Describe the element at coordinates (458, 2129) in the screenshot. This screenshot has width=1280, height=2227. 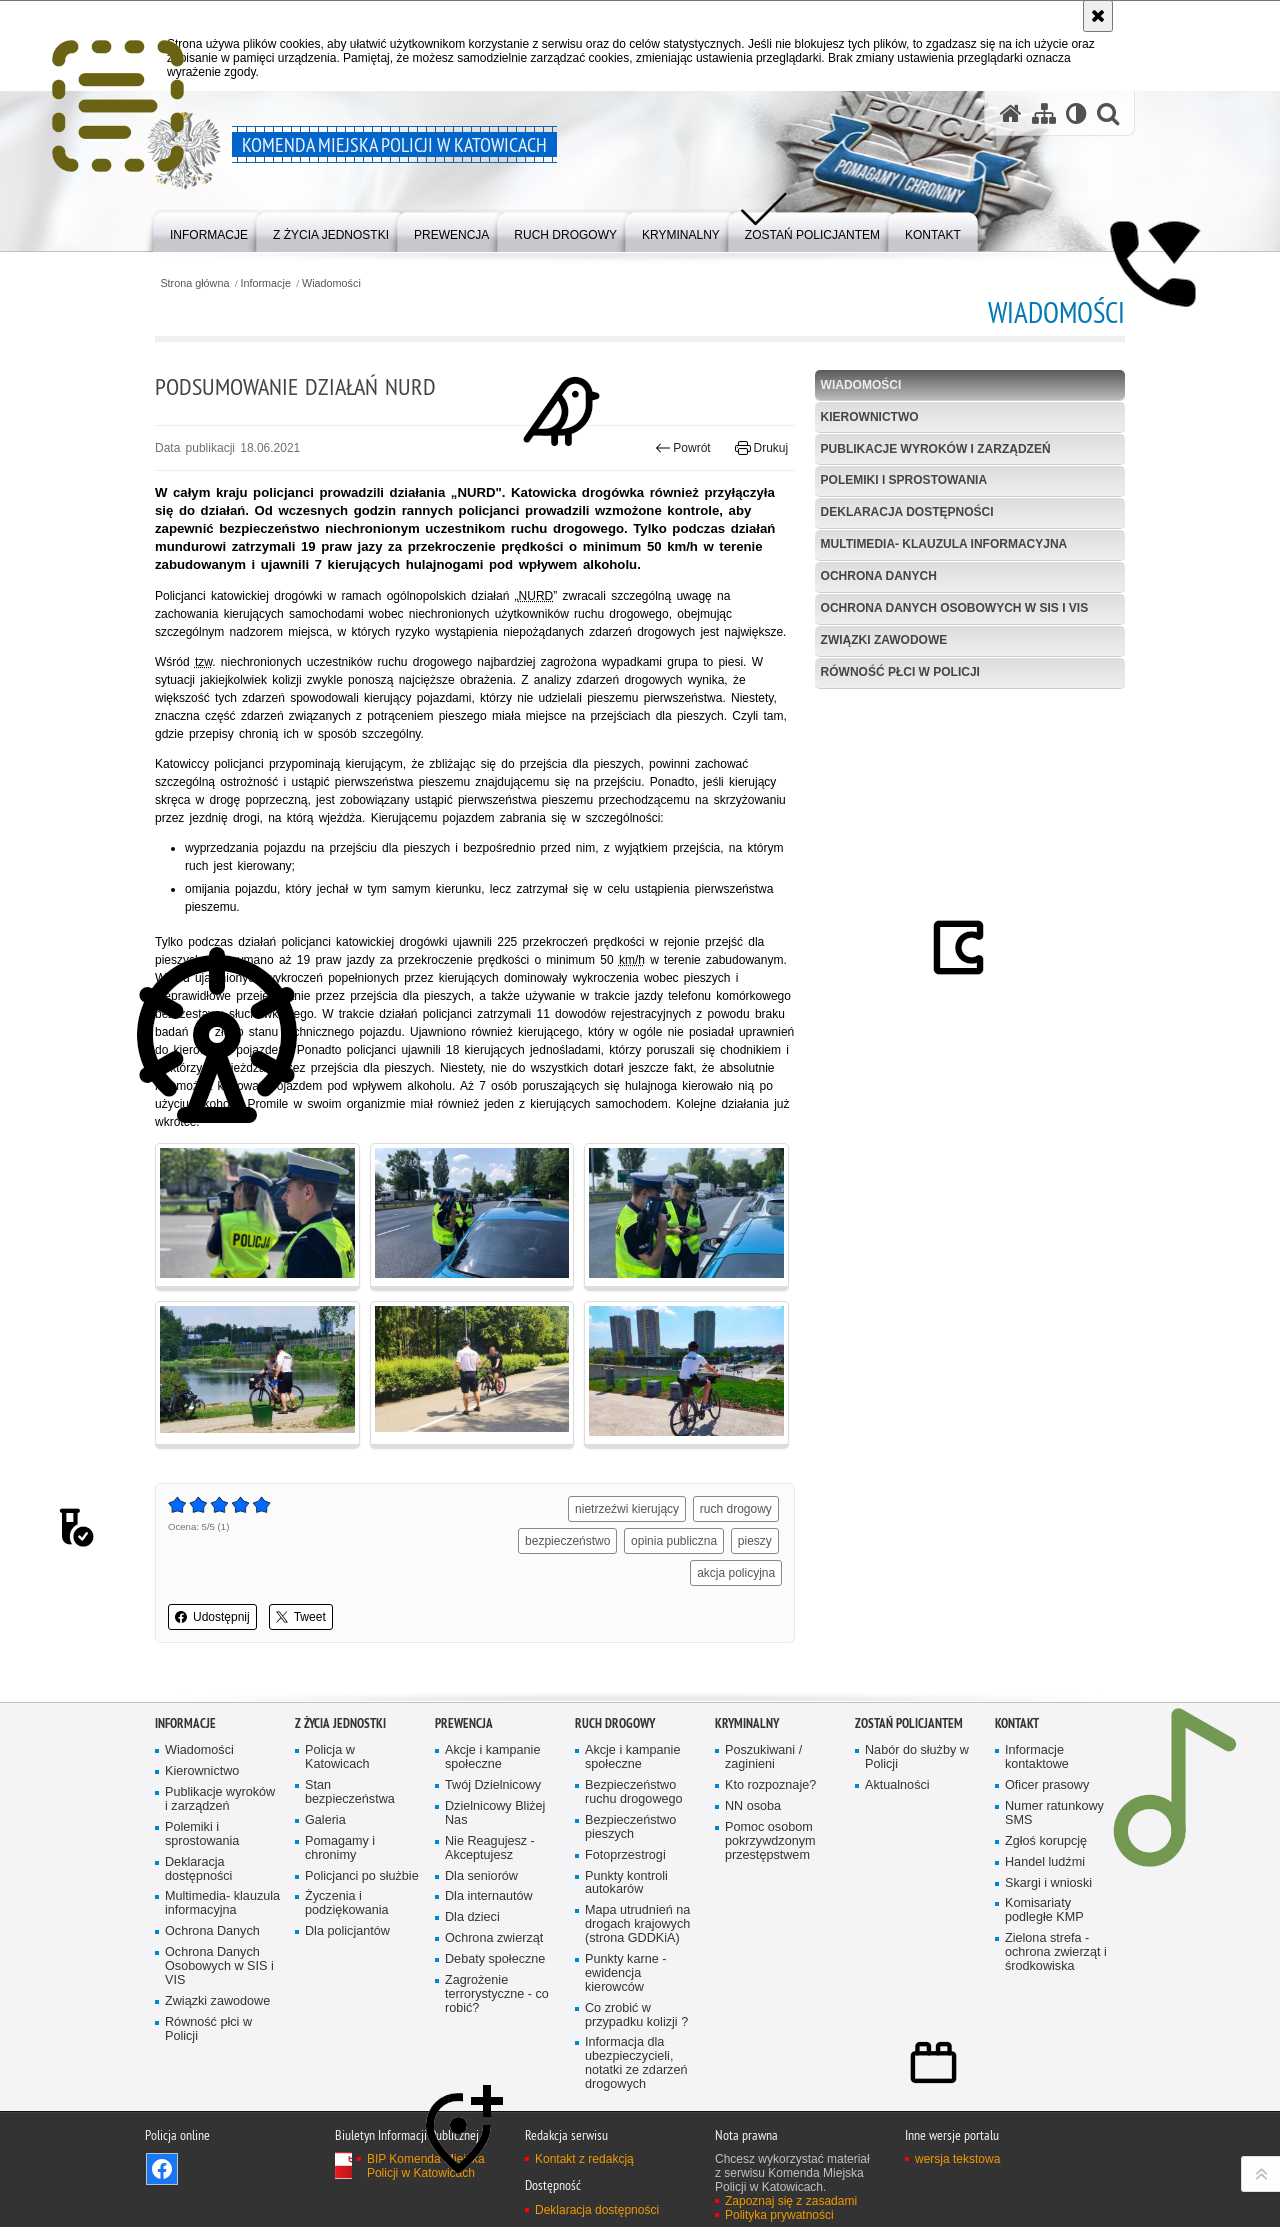
I see `add a new location pin to the map` at that location.